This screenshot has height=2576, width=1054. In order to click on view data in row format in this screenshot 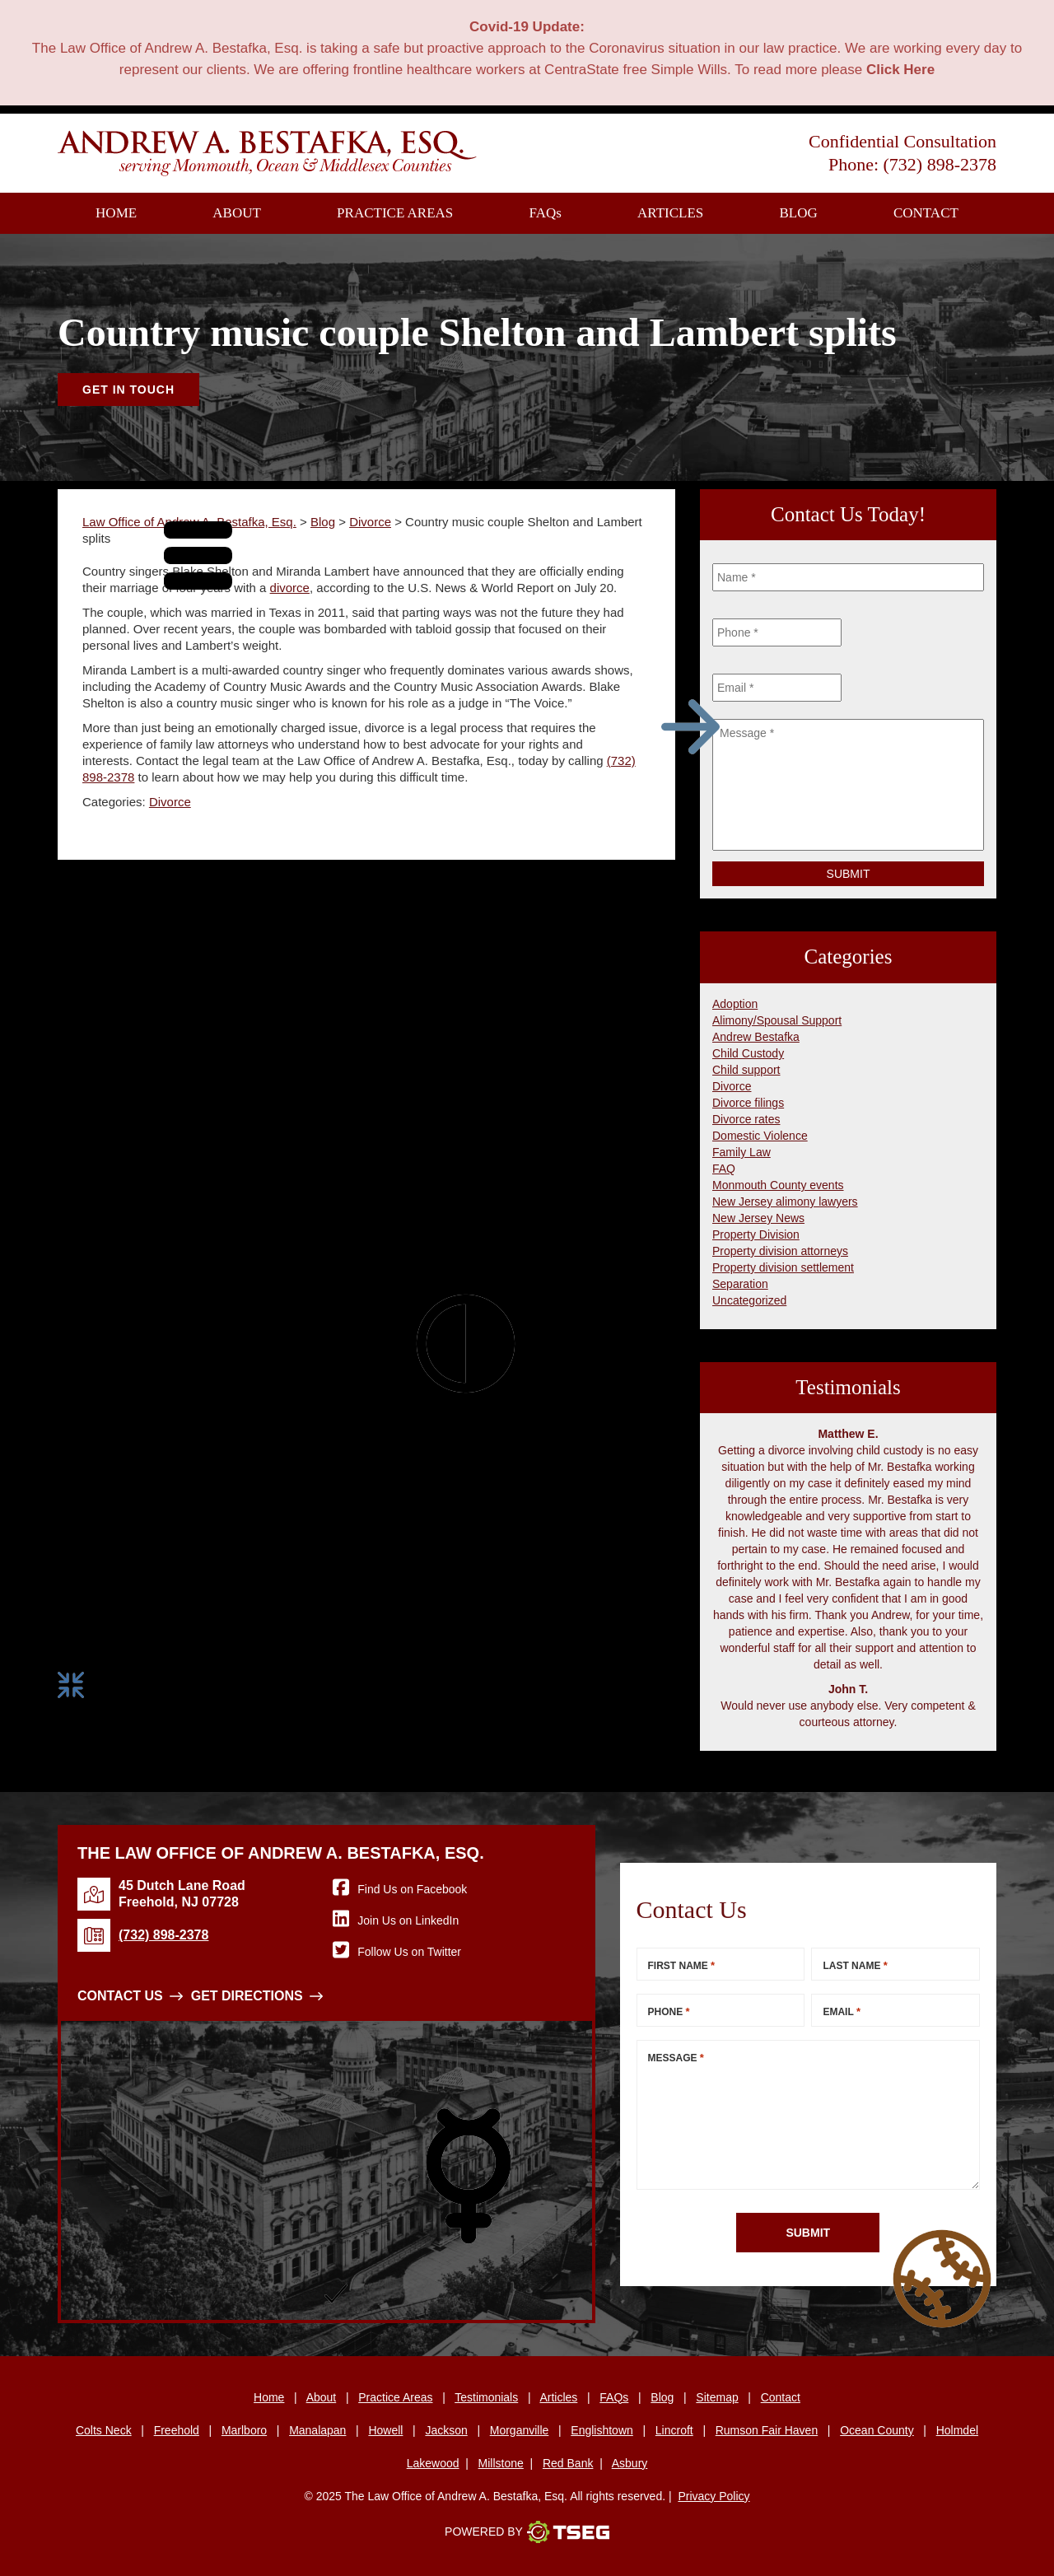, I will do `click(198, 555)`.